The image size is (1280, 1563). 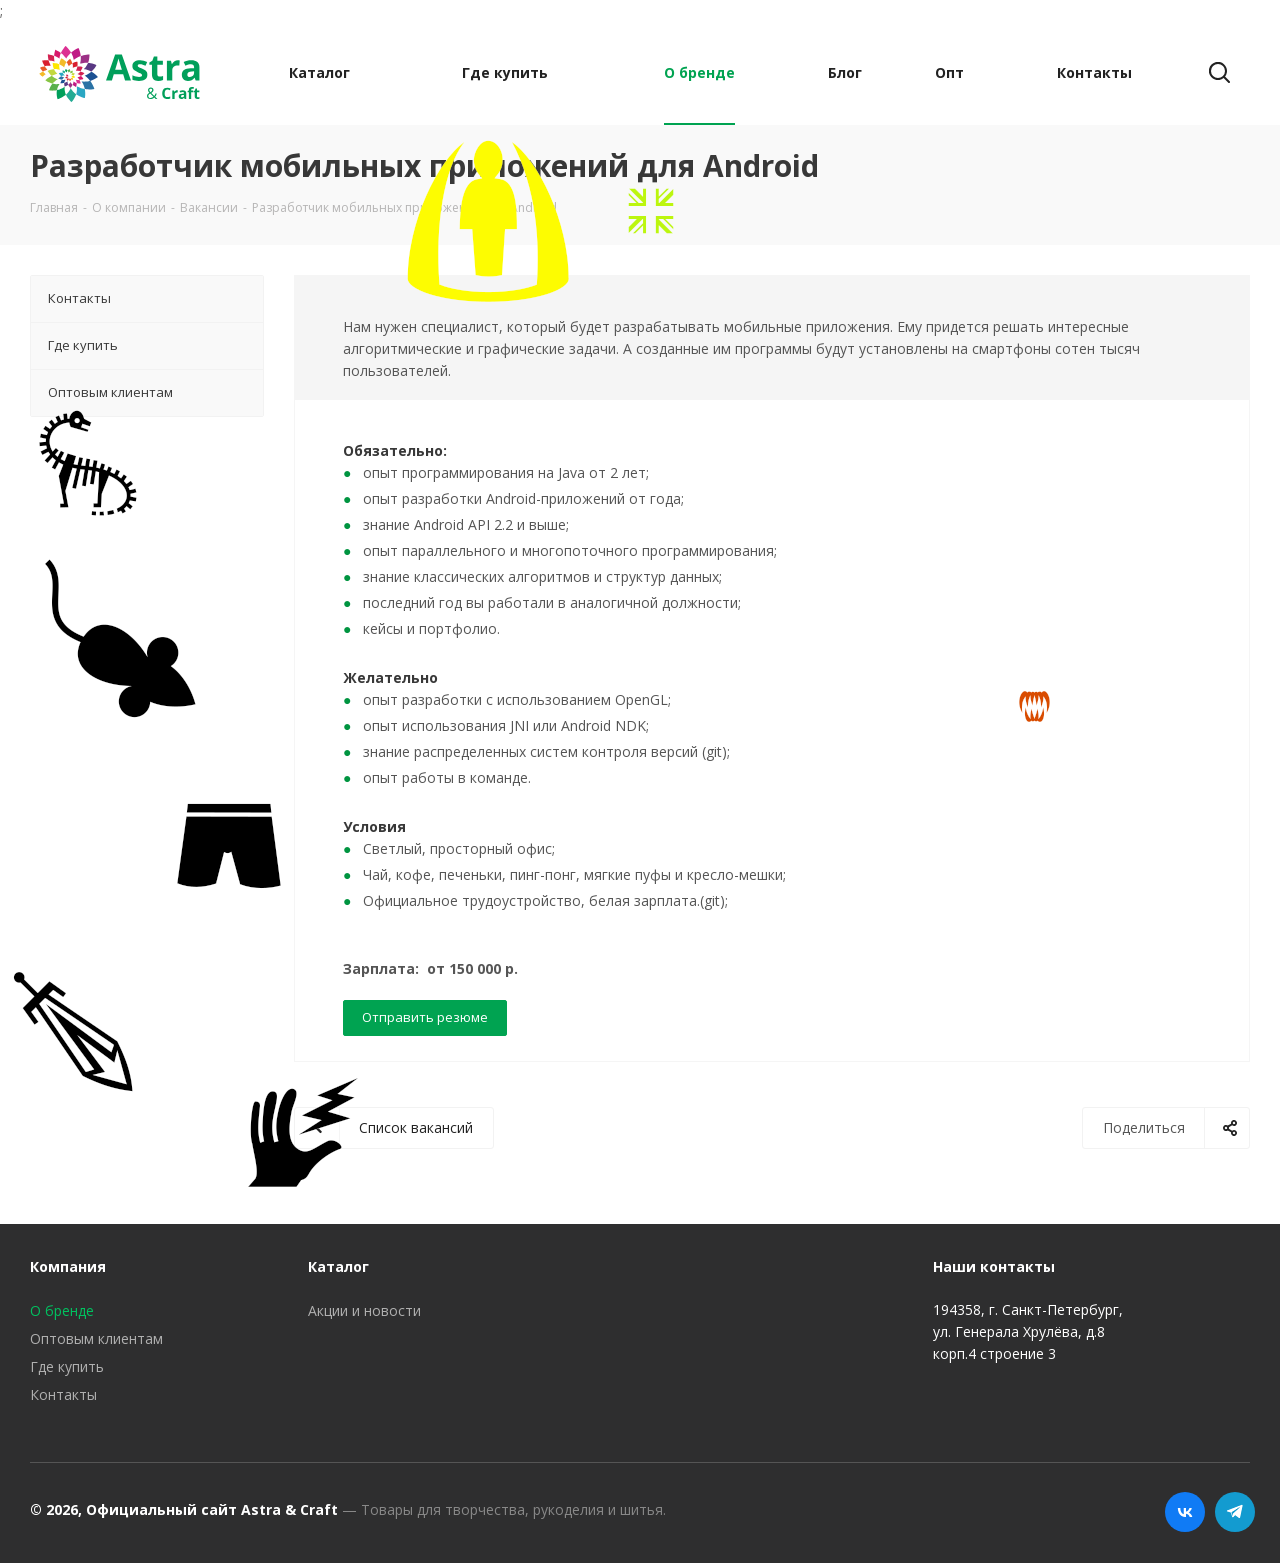 I want to click on select mouse character or pet, so click(x=122, y=638).